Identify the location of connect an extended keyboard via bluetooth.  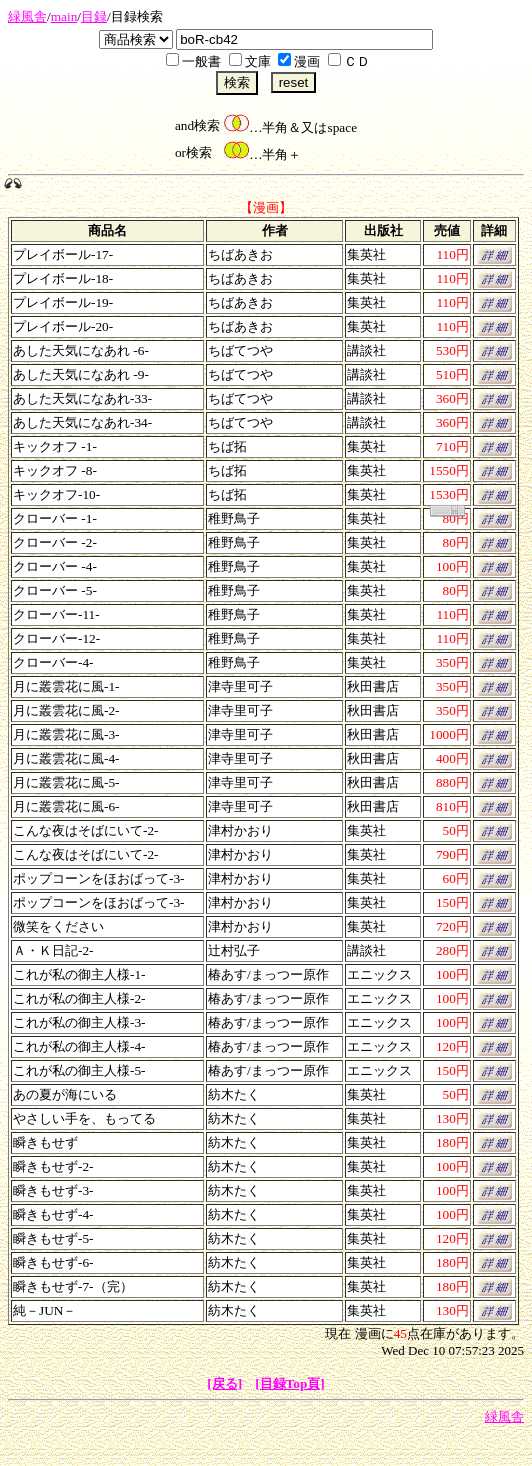
(447, 510).